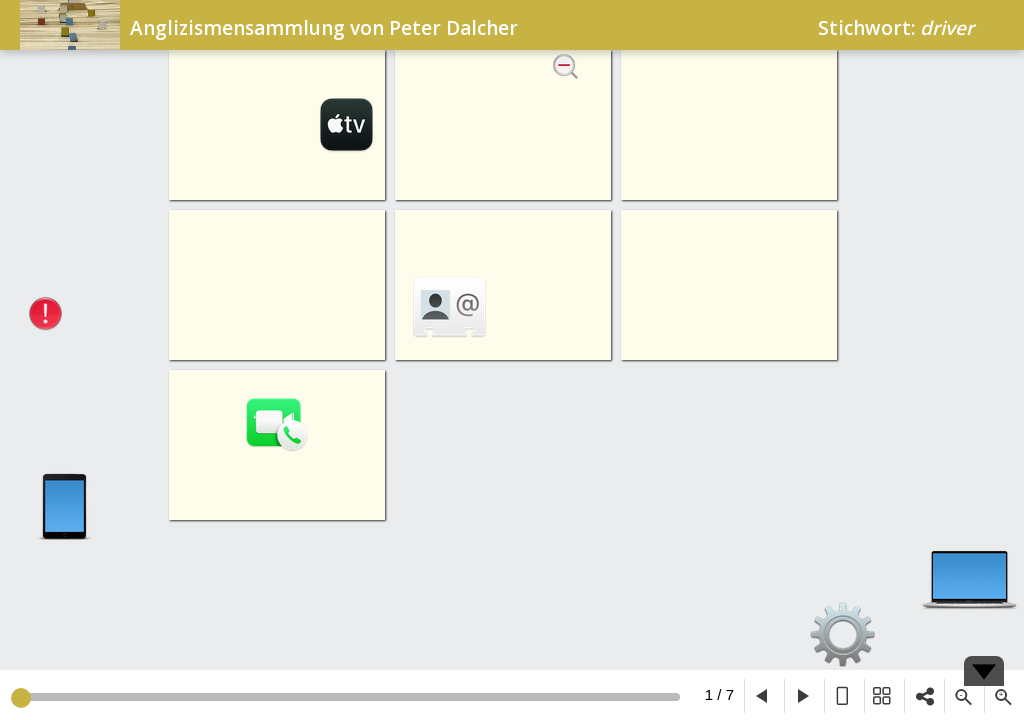 This screenshot has height=720, width=1024. I want to click on indicates this mac device in system preferences, so click(969, 576).